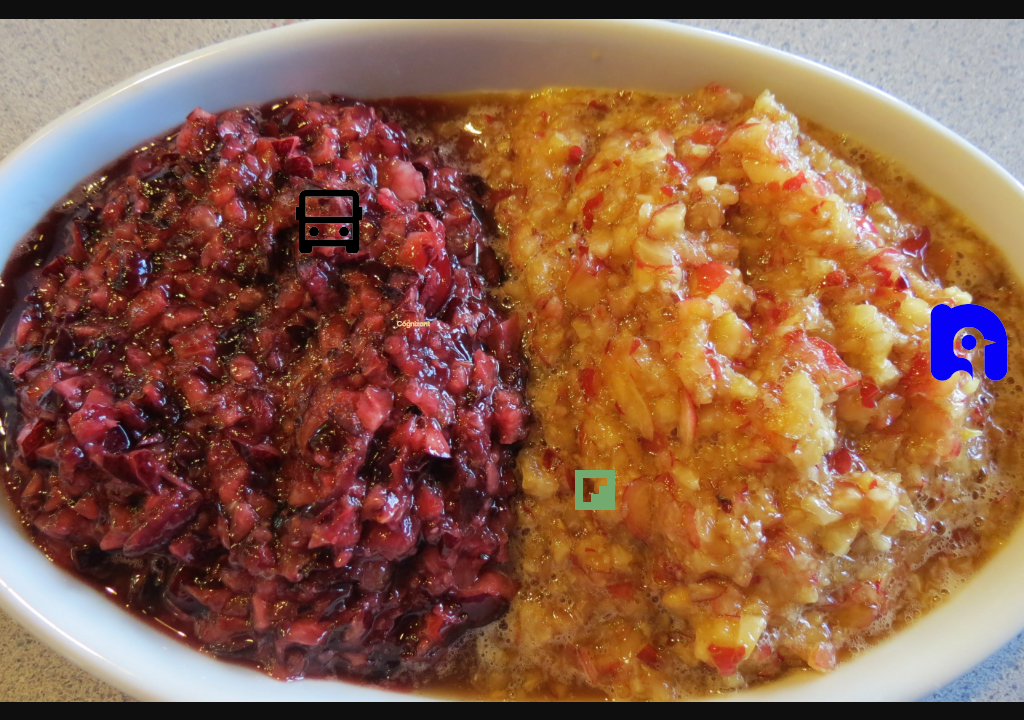 The image size is (1024, 720). What do you see at coordinates (329, 220) in the screenshot?
I see `view bus routes or schedules` at bounding box center [329, 220].